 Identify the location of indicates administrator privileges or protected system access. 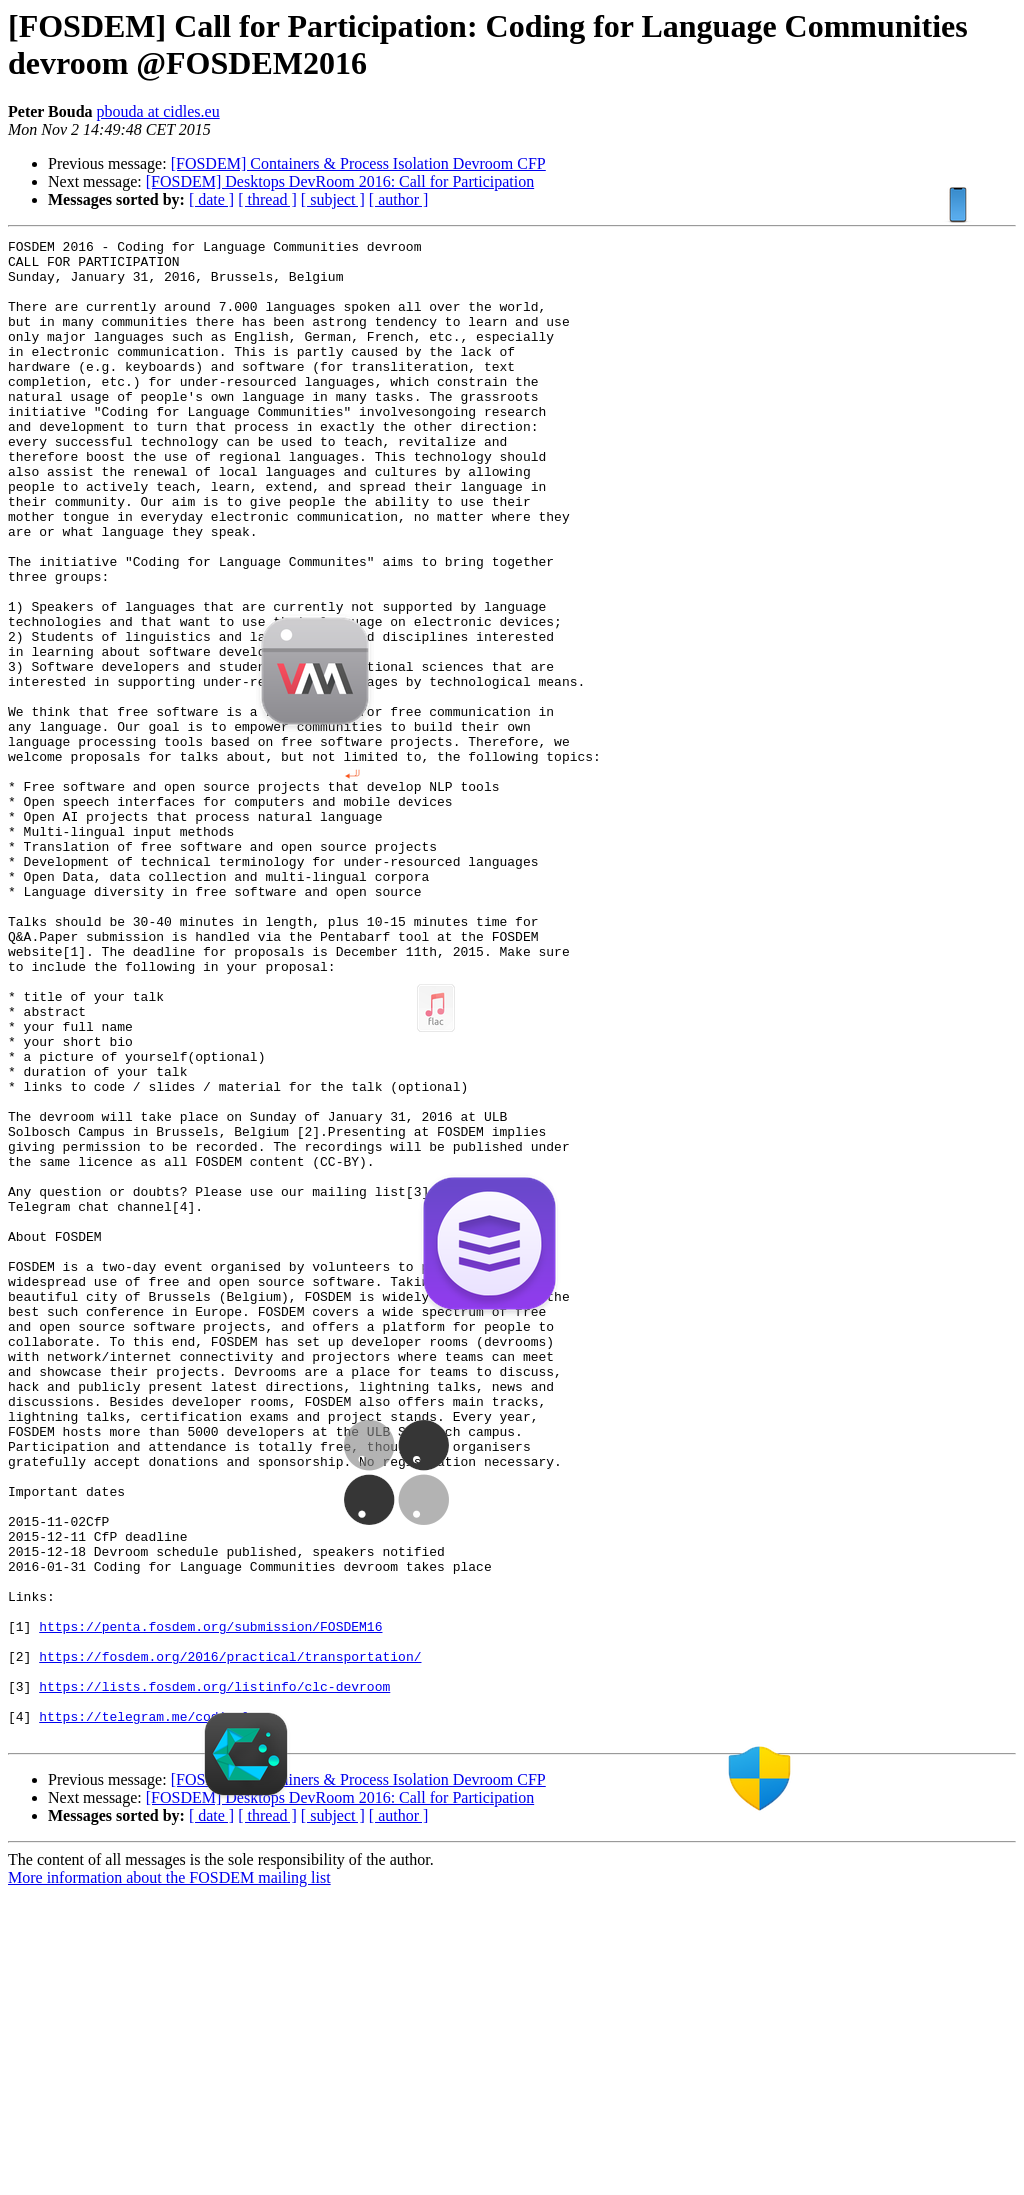
(759, 1778).